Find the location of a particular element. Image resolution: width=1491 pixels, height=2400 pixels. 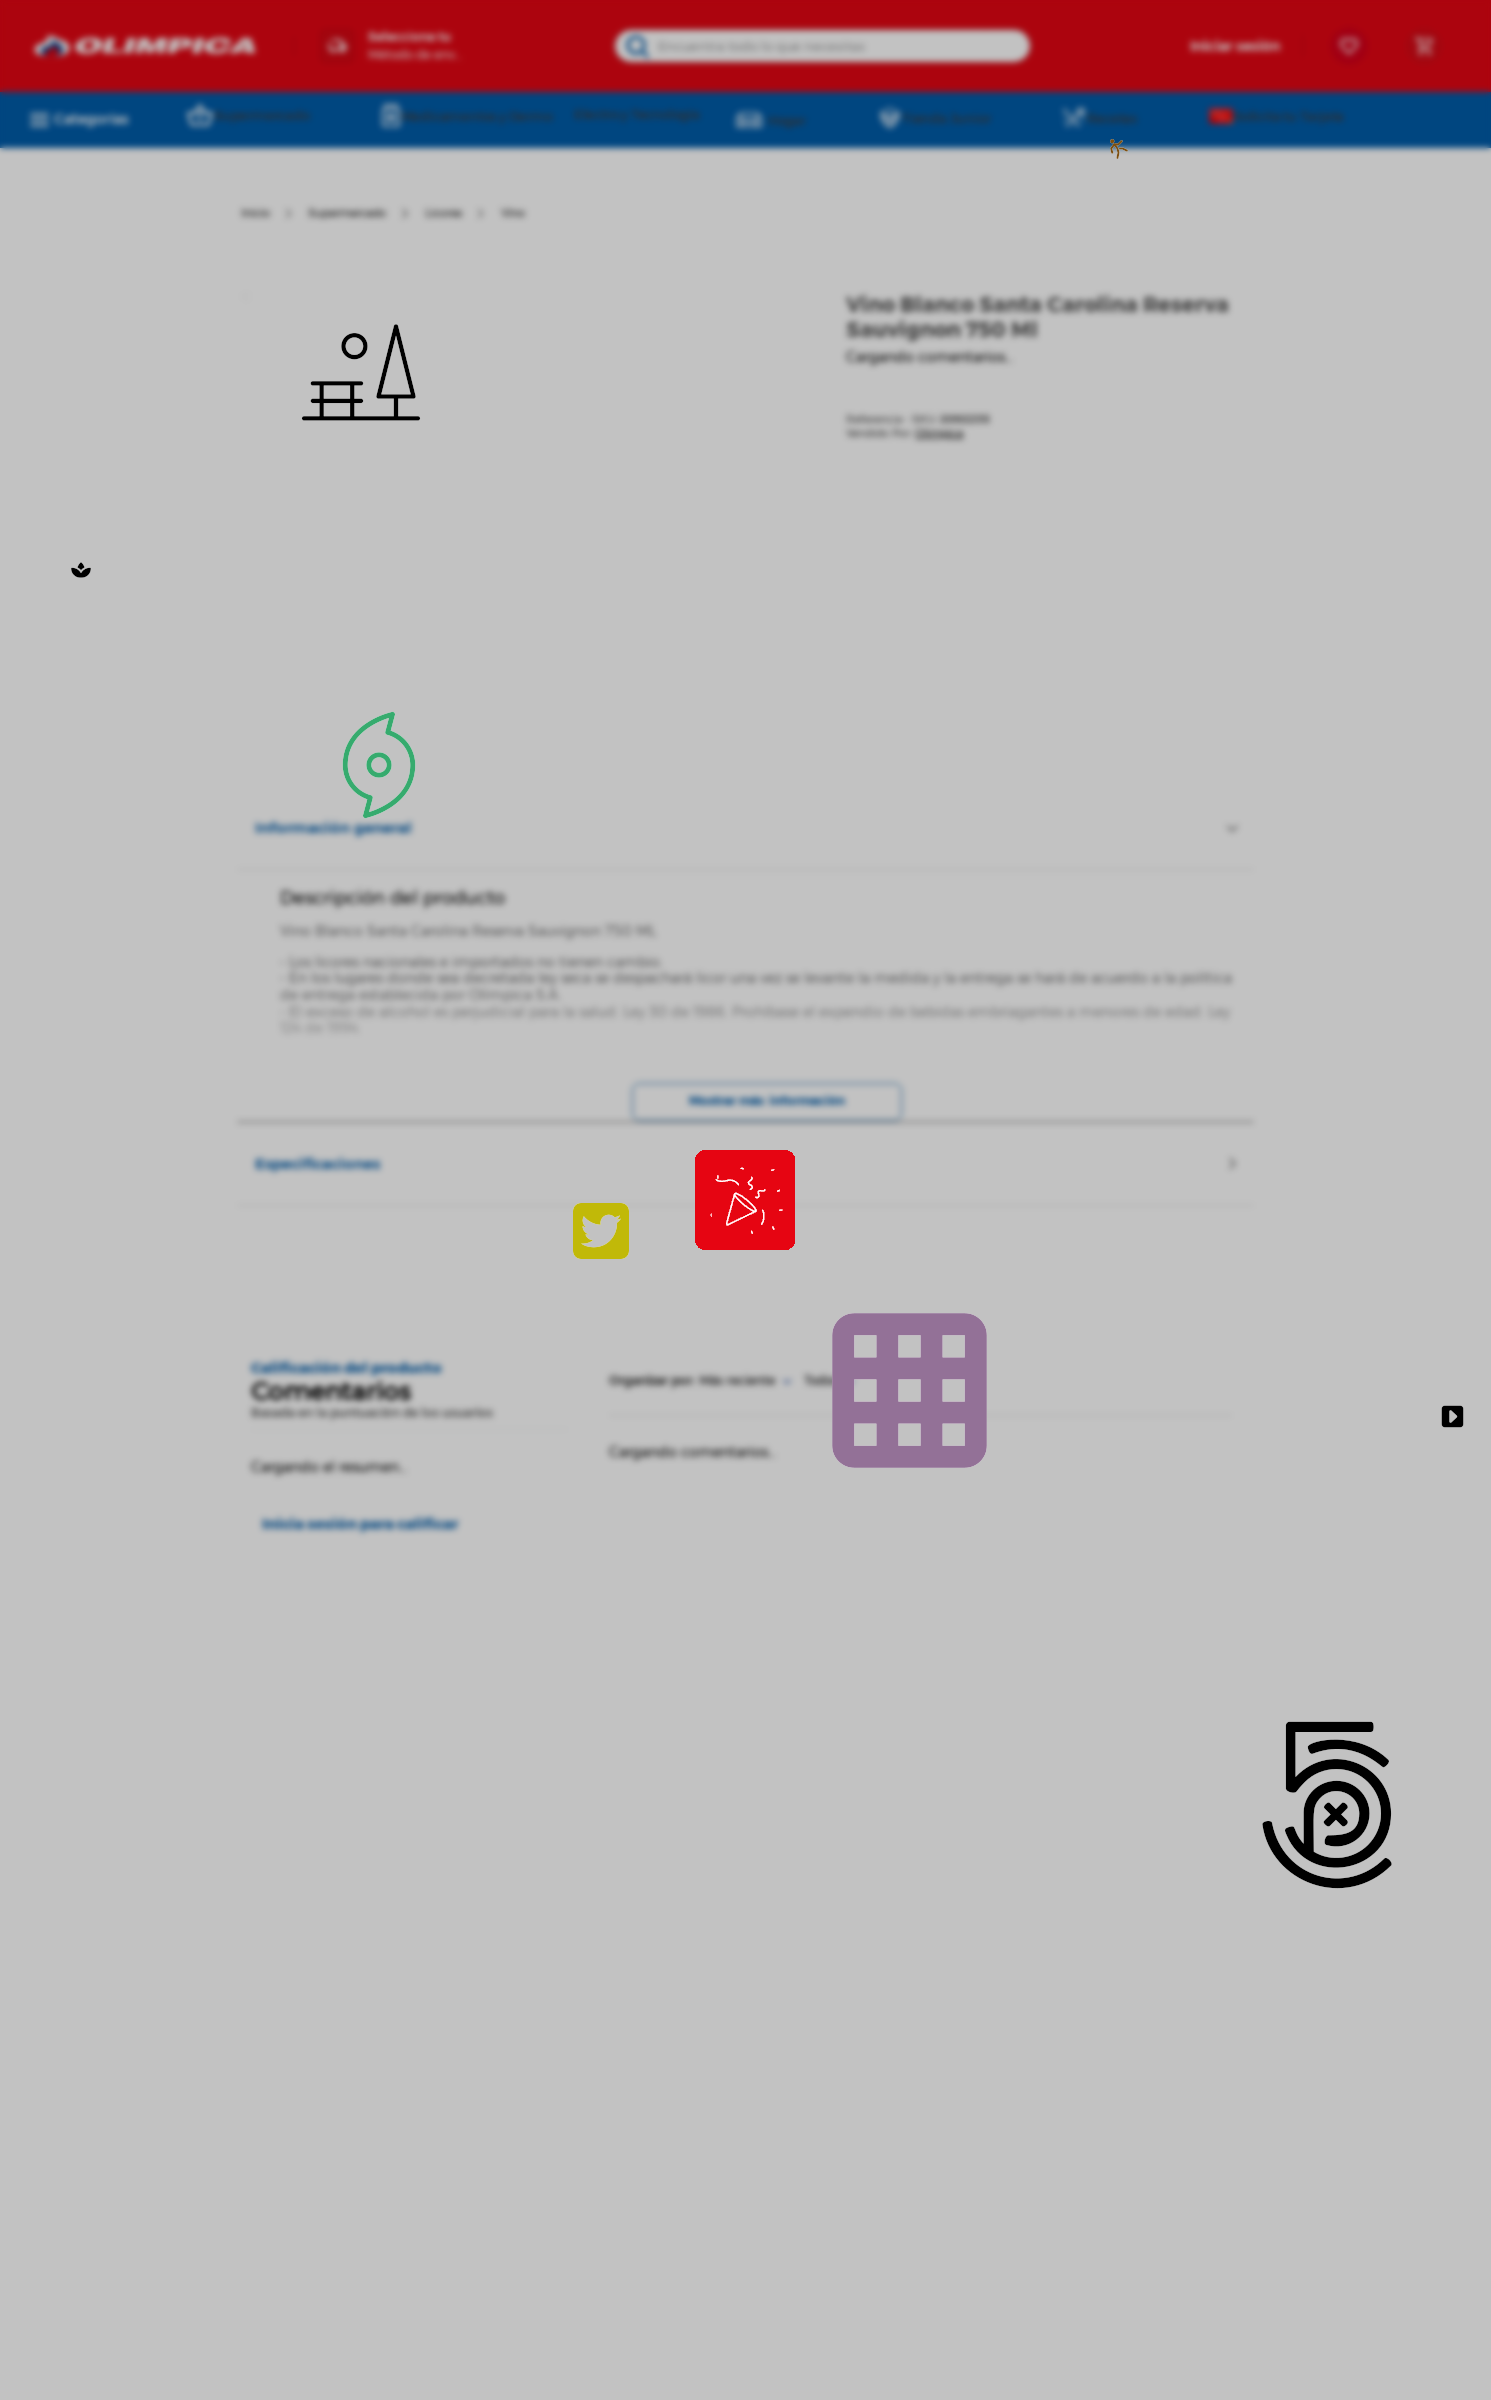

access spa or wellness features is located at coordinates (81, 570).